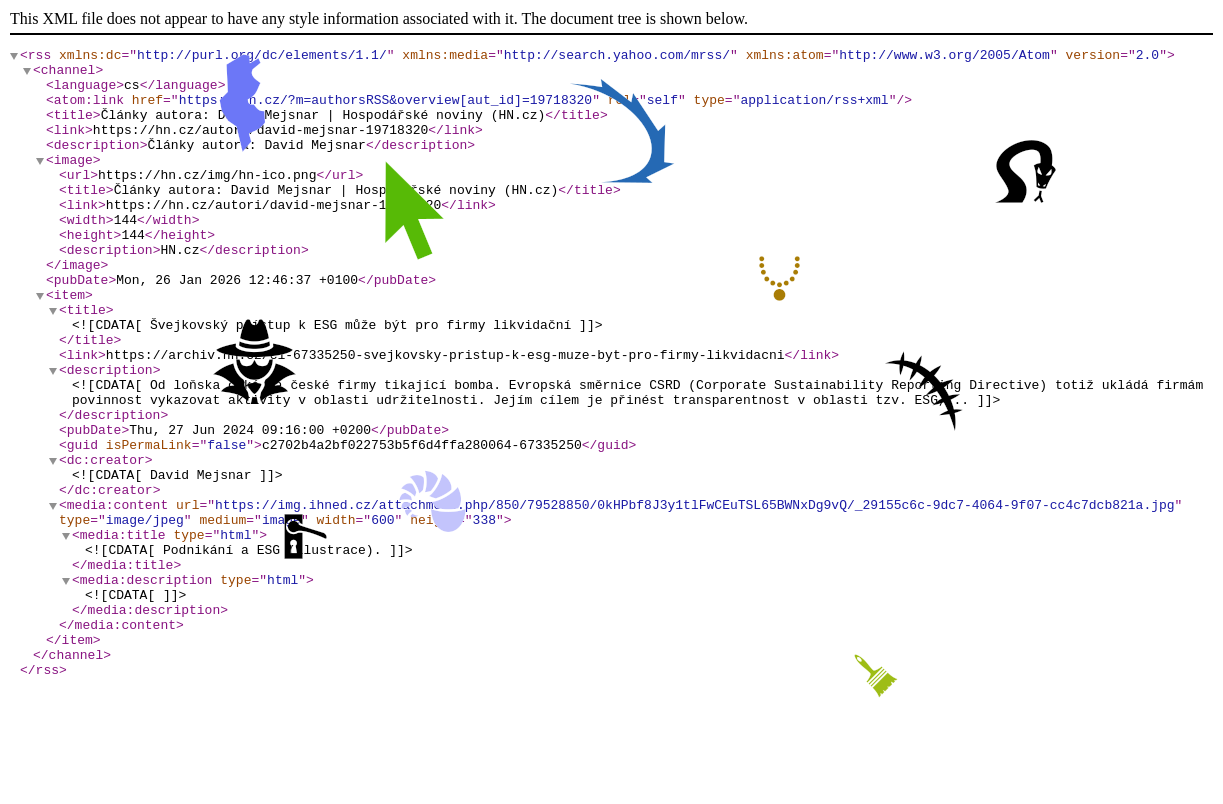 The height and width of the screenshot is (804, 1223). Describe the element at coordinates (246, 102) in the screenshot. I see `select tunisia as your country or region` at that location.